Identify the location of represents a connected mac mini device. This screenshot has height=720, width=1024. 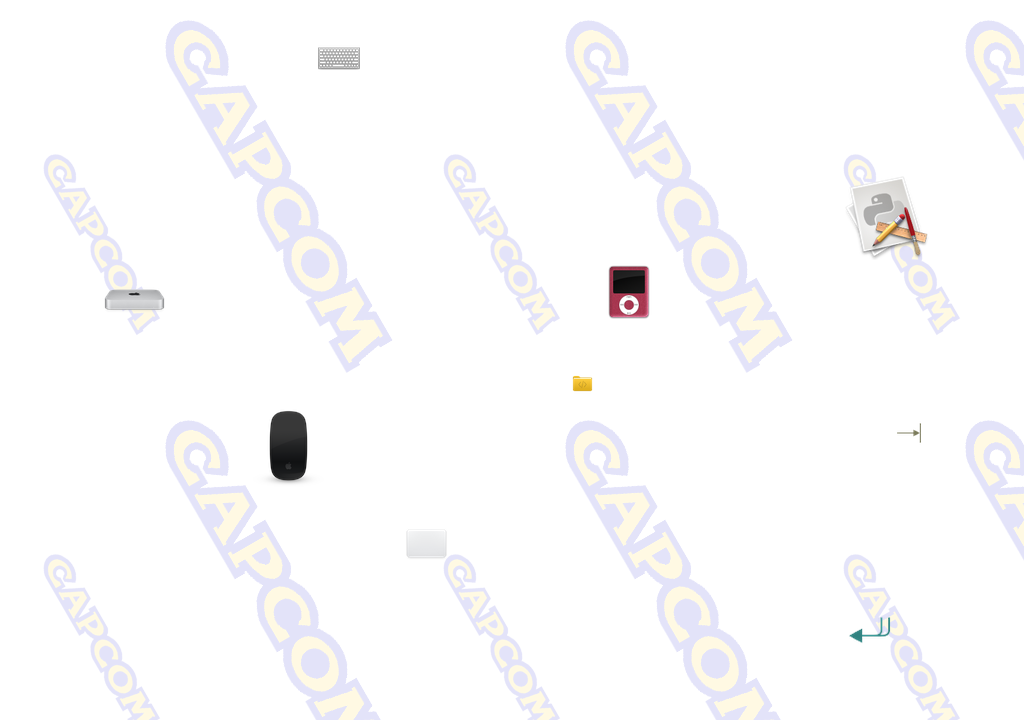
(134, 299).